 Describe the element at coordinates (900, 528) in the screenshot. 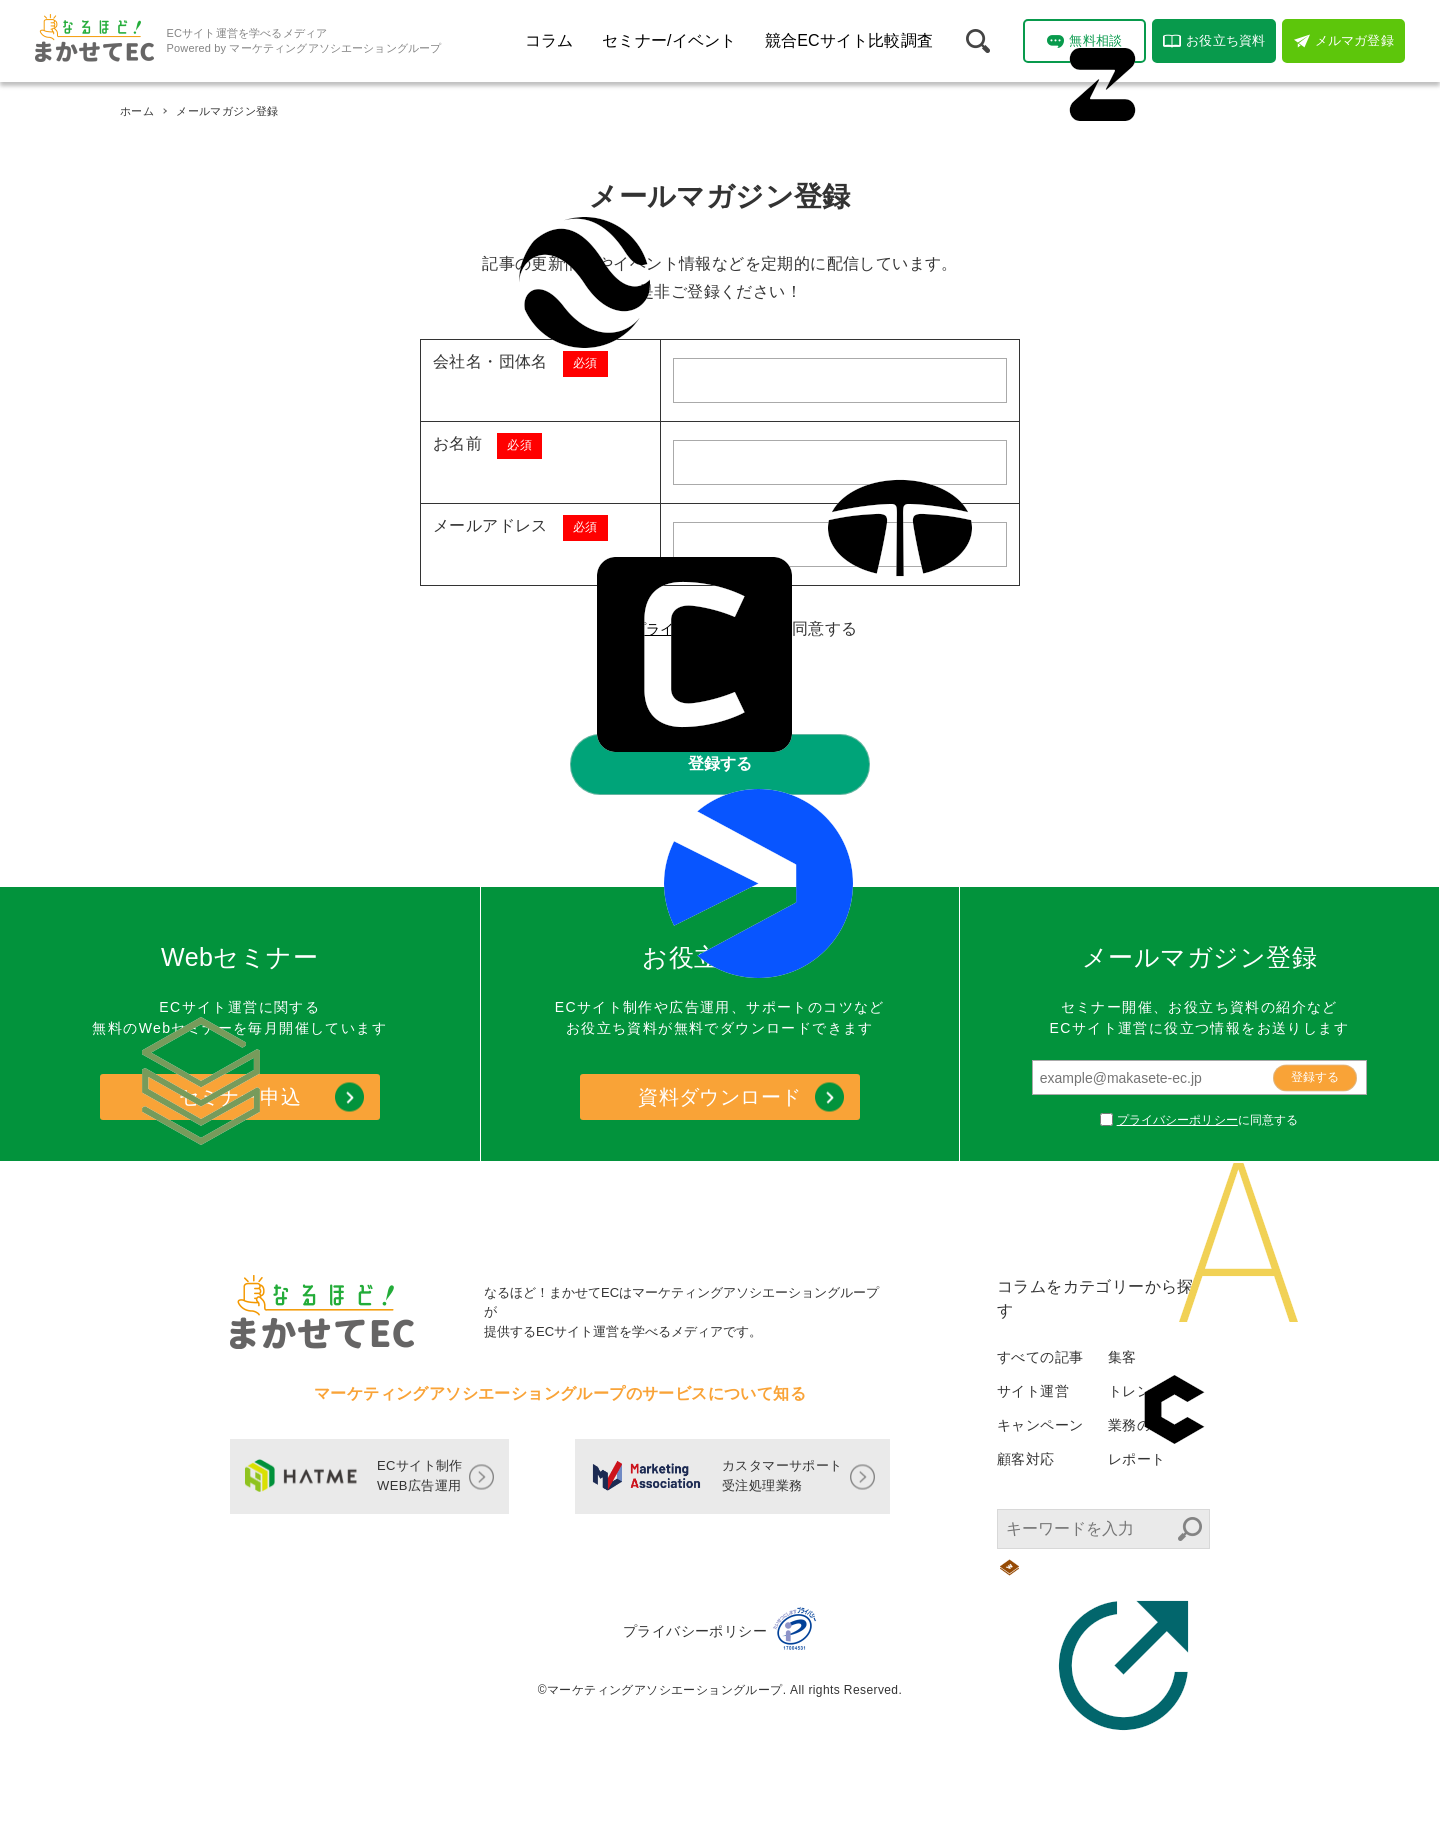

I see `tata group company logo` at that location.